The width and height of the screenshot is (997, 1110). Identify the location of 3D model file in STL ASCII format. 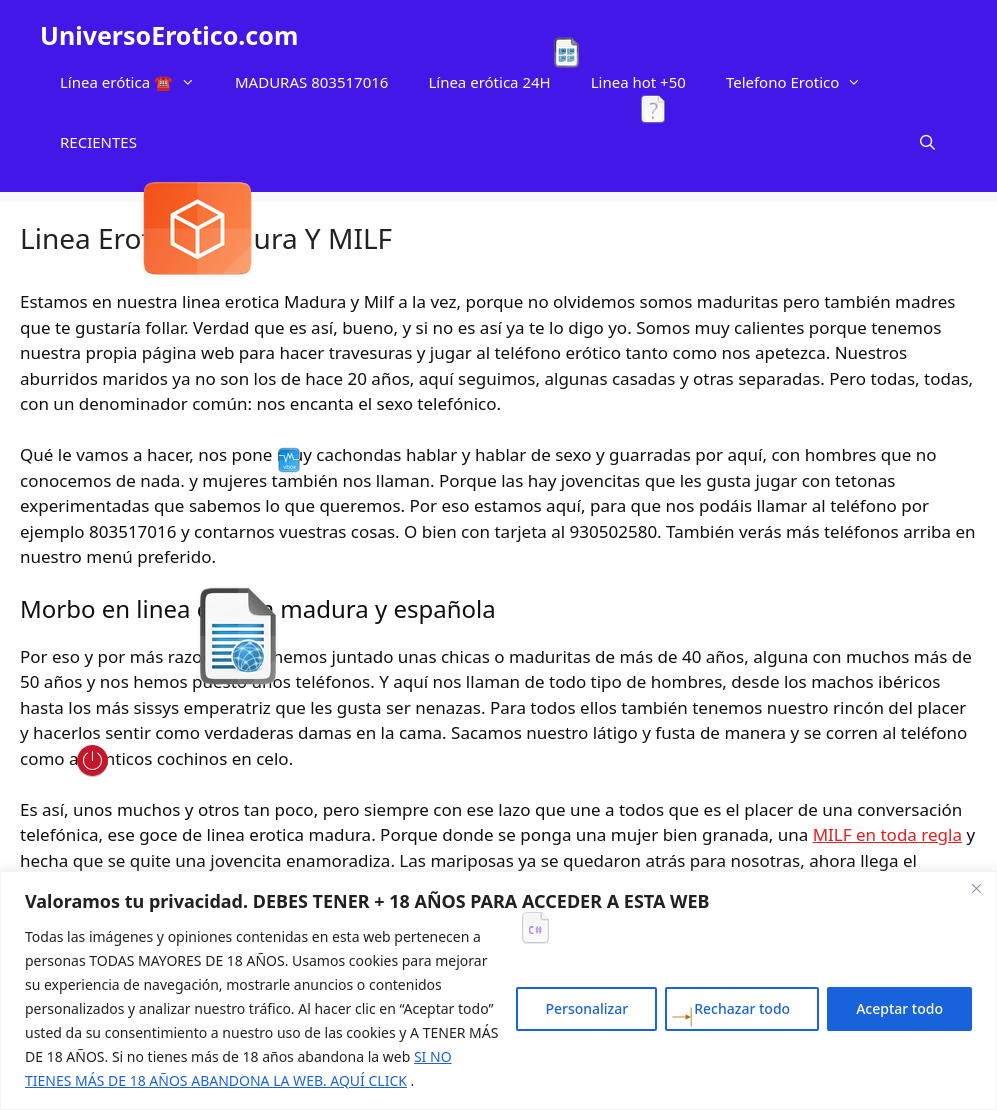
(197, 224).